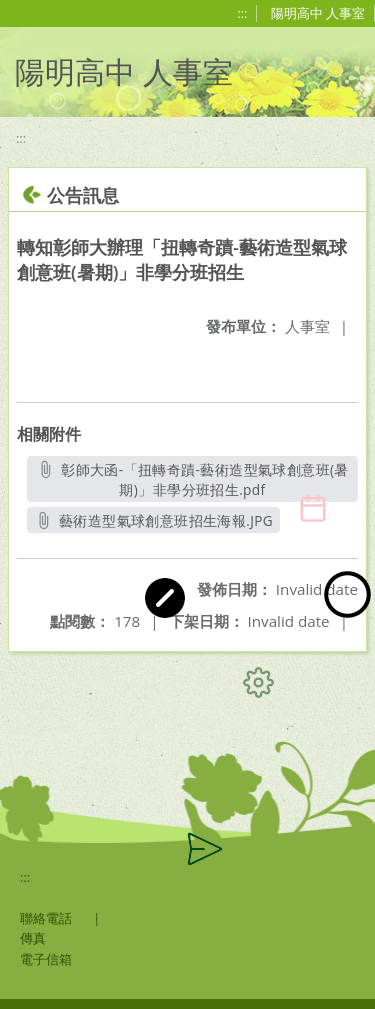  Describe the element at coordinates (165, 598) in the screenshot. I see `skip or bypass a step in a workflow` at that location.